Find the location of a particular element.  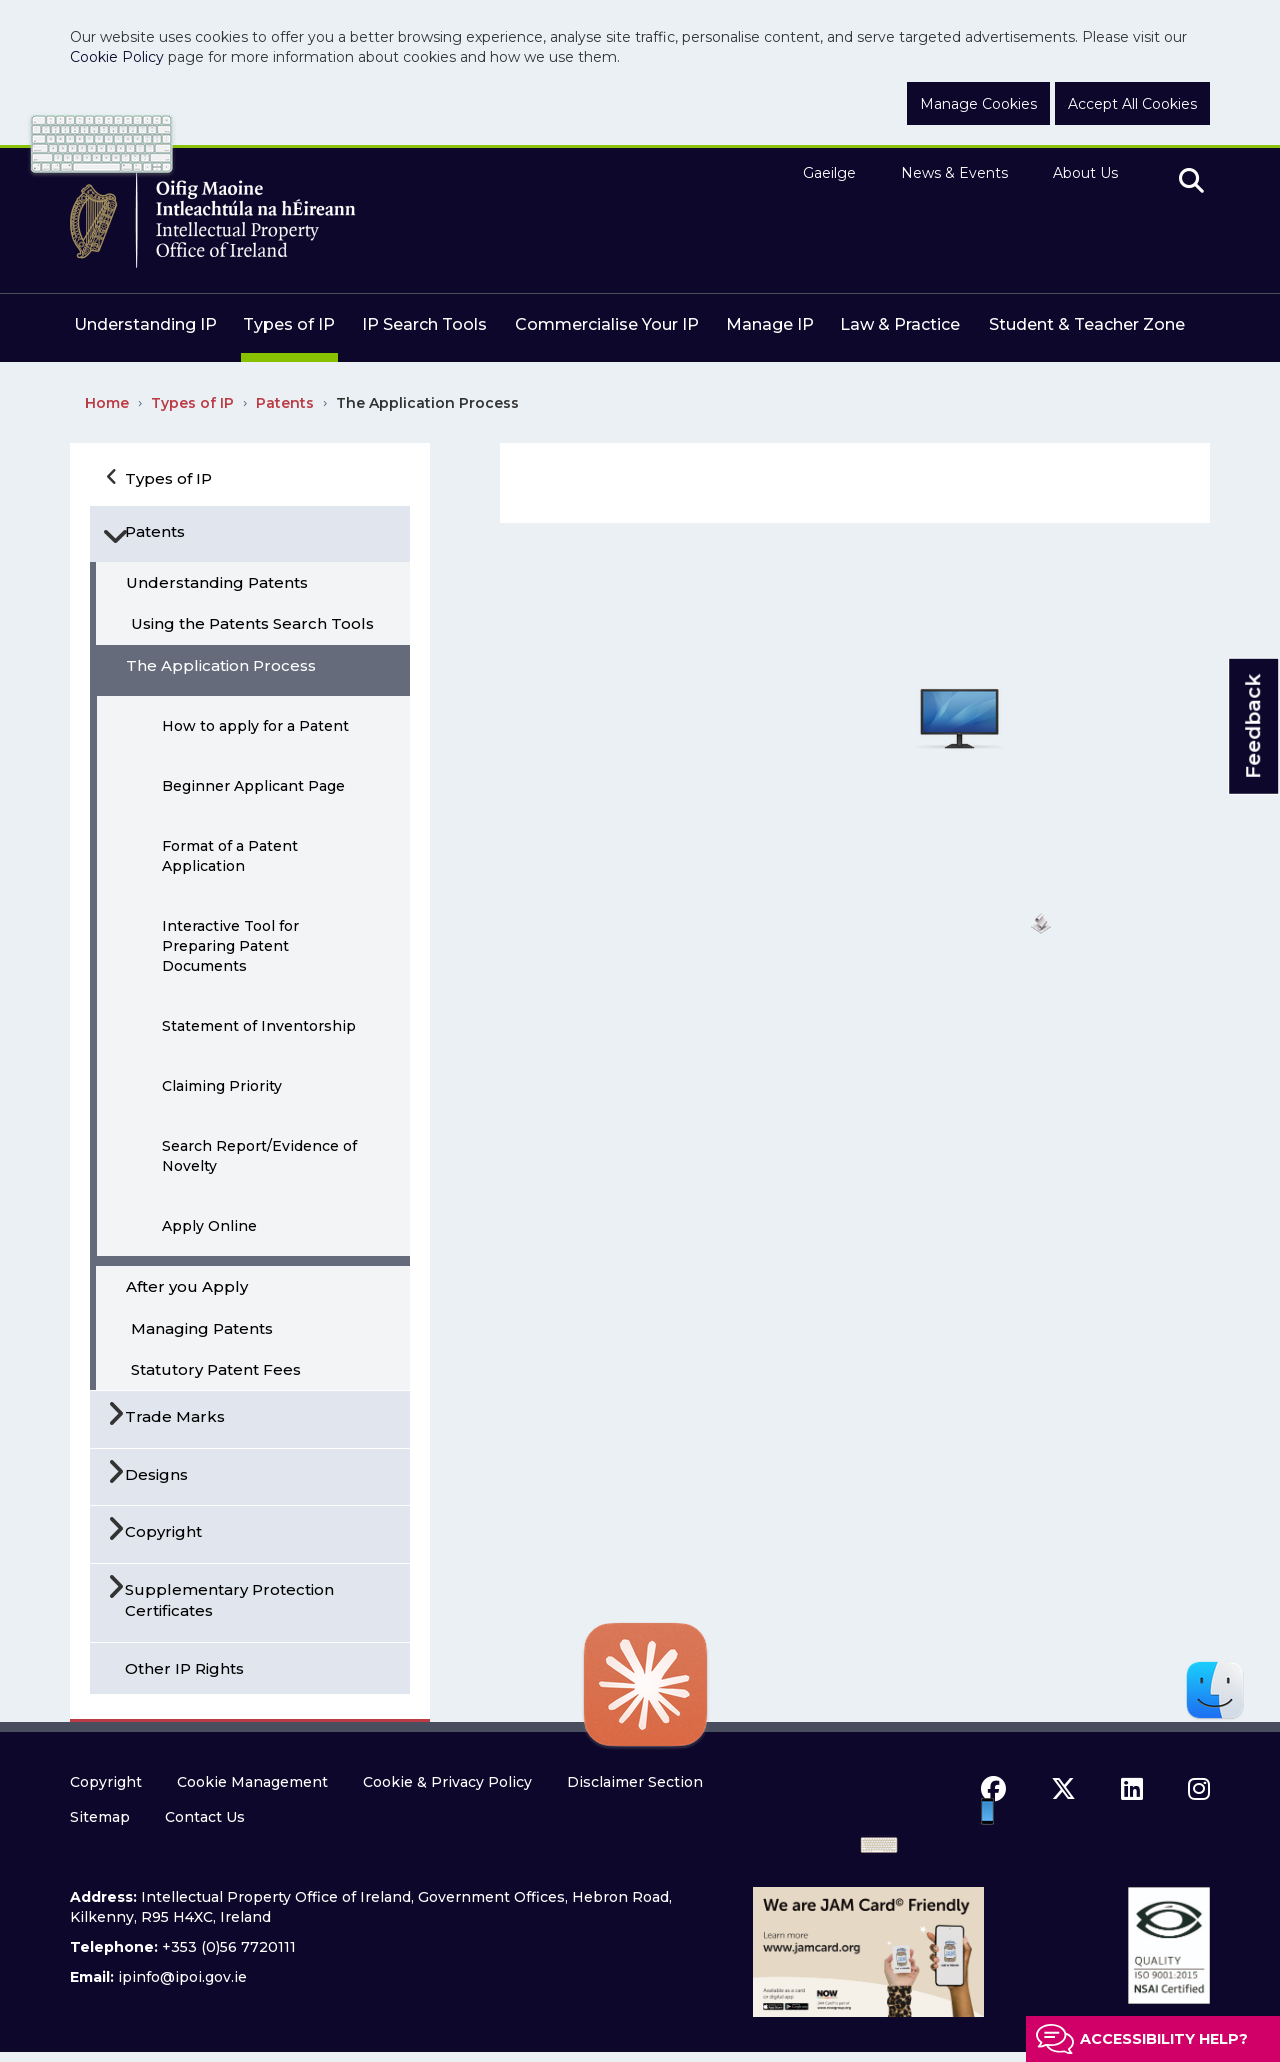

connect to a wireless bluetooth keyboard is located at coordinates (101, 143).